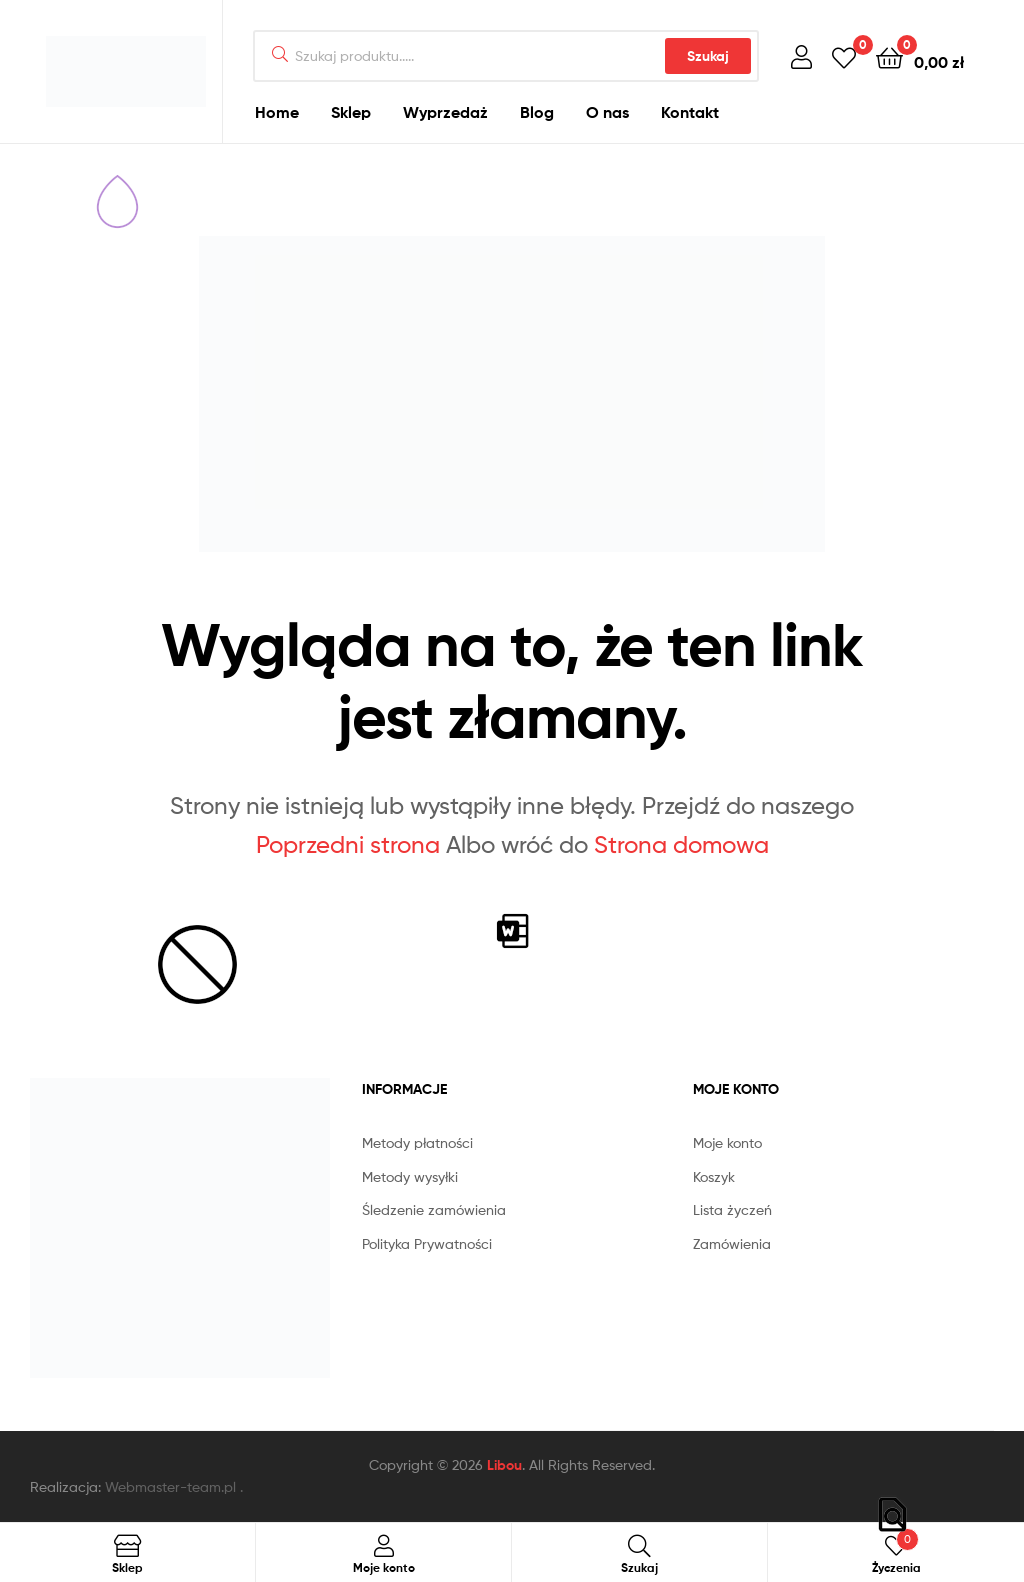  I want to click on search within the current document, so click(892, 1514).